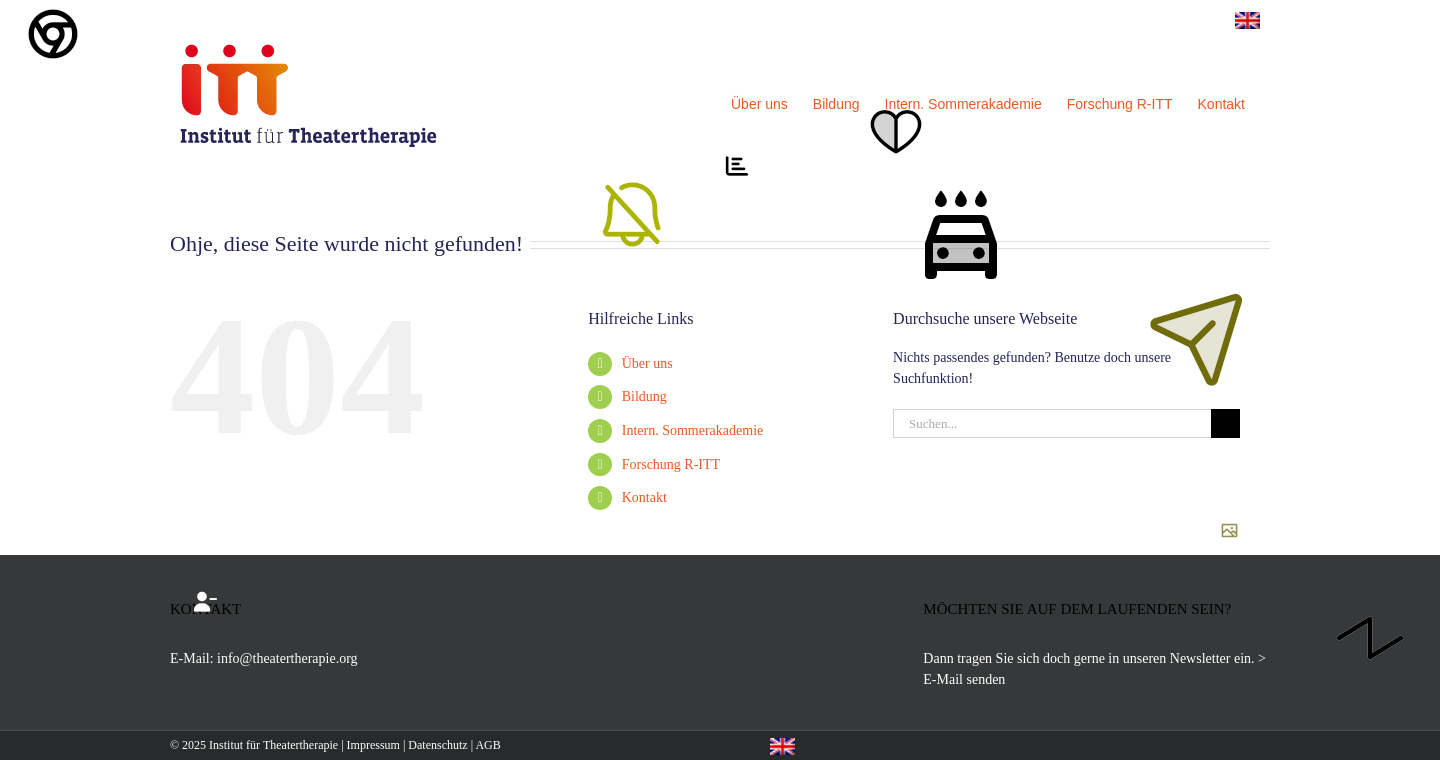 The height and width of the screenshot is (760, 1440). I want to click on find nearby car wash locations, so click(961, 235).